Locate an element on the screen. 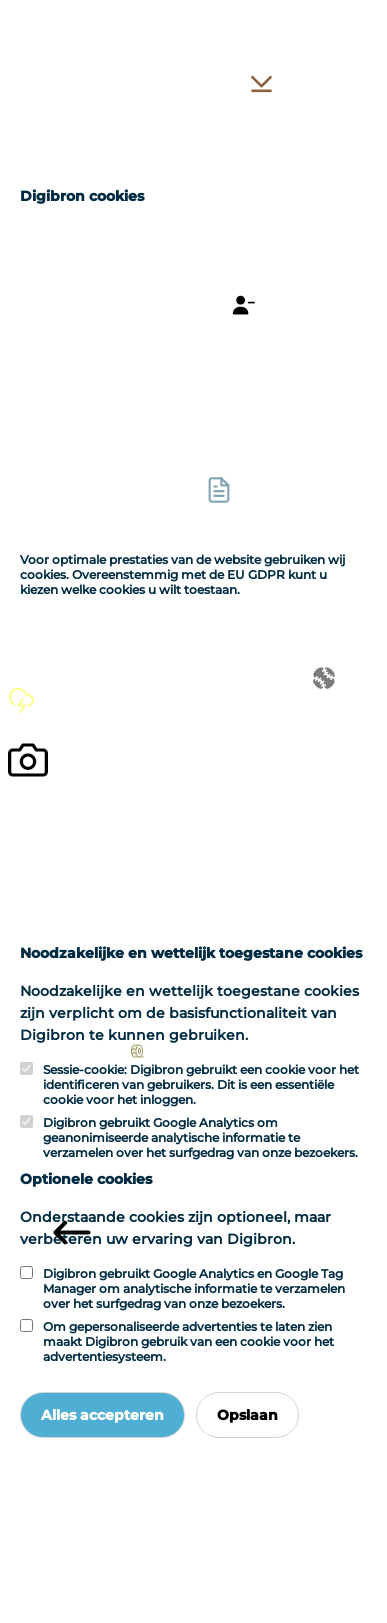 The height and width of the screenshot is (1623, 387). remove a user or contact is located at coordinates (243, 305).